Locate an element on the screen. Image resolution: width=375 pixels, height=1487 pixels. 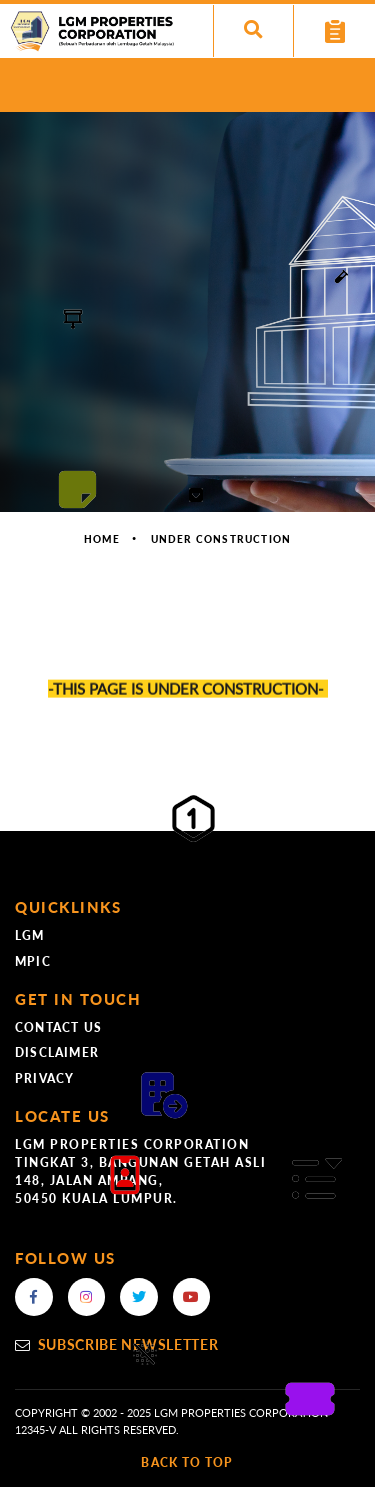
view lab results or test samples is located at coordinates (341, 276).